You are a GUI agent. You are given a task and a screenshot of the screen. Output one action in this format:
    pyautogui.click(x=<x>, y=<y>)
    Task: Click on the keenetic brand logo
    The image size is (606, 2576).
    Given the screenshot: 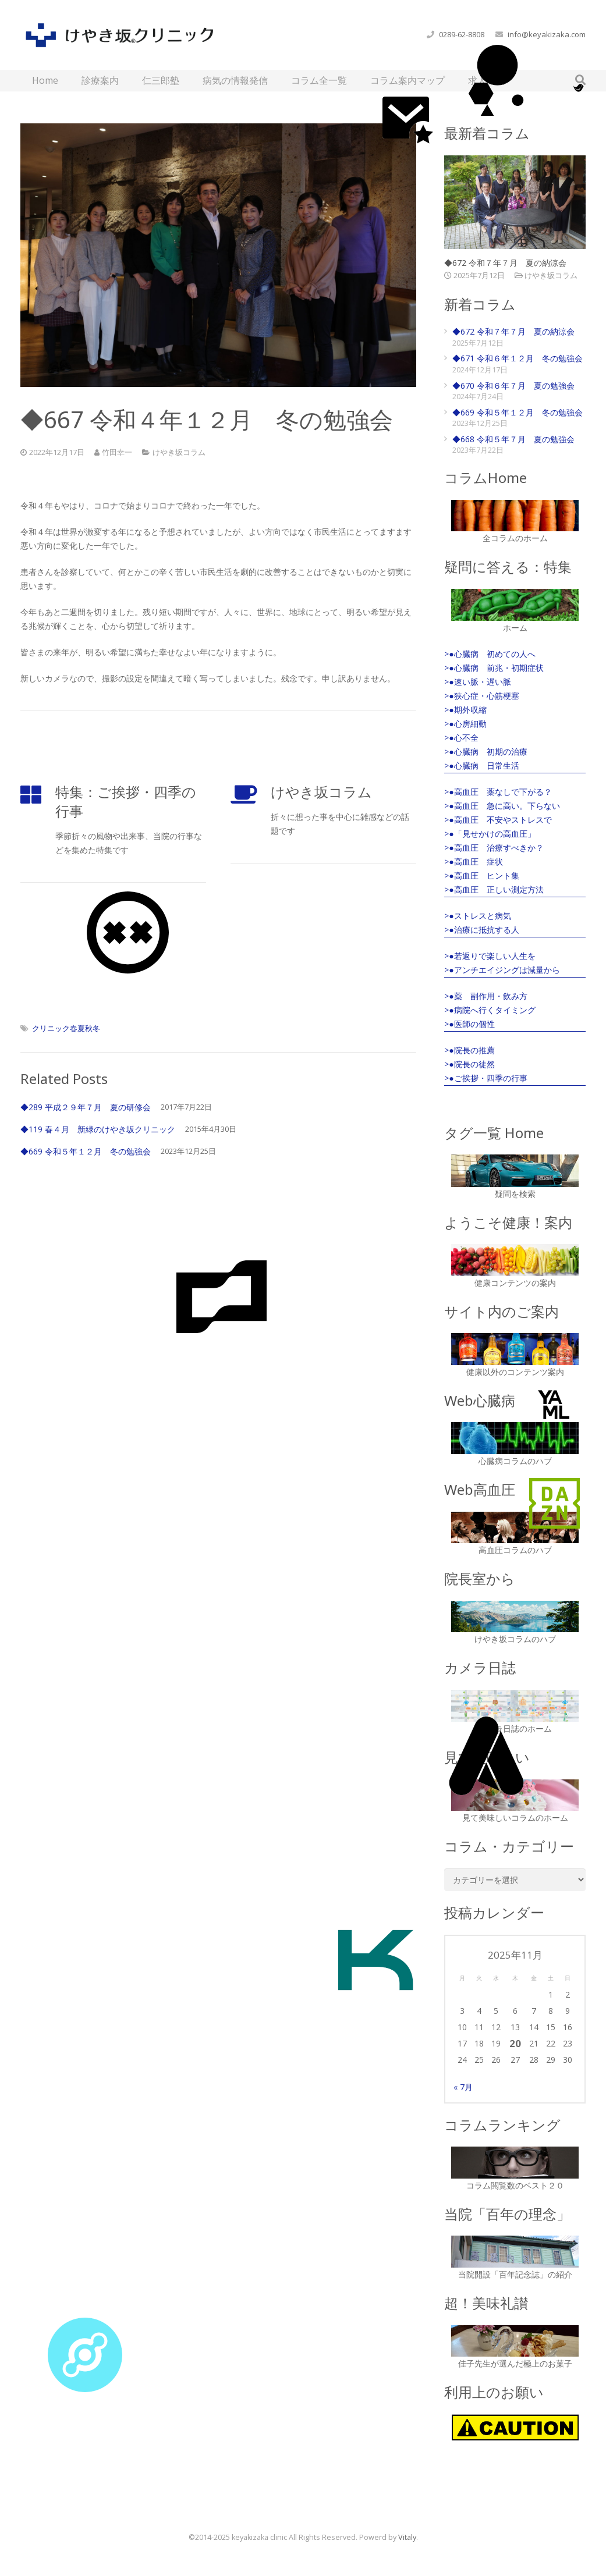 What is the action you would take?
    pyautogui.click(x=375, y=1960)
    